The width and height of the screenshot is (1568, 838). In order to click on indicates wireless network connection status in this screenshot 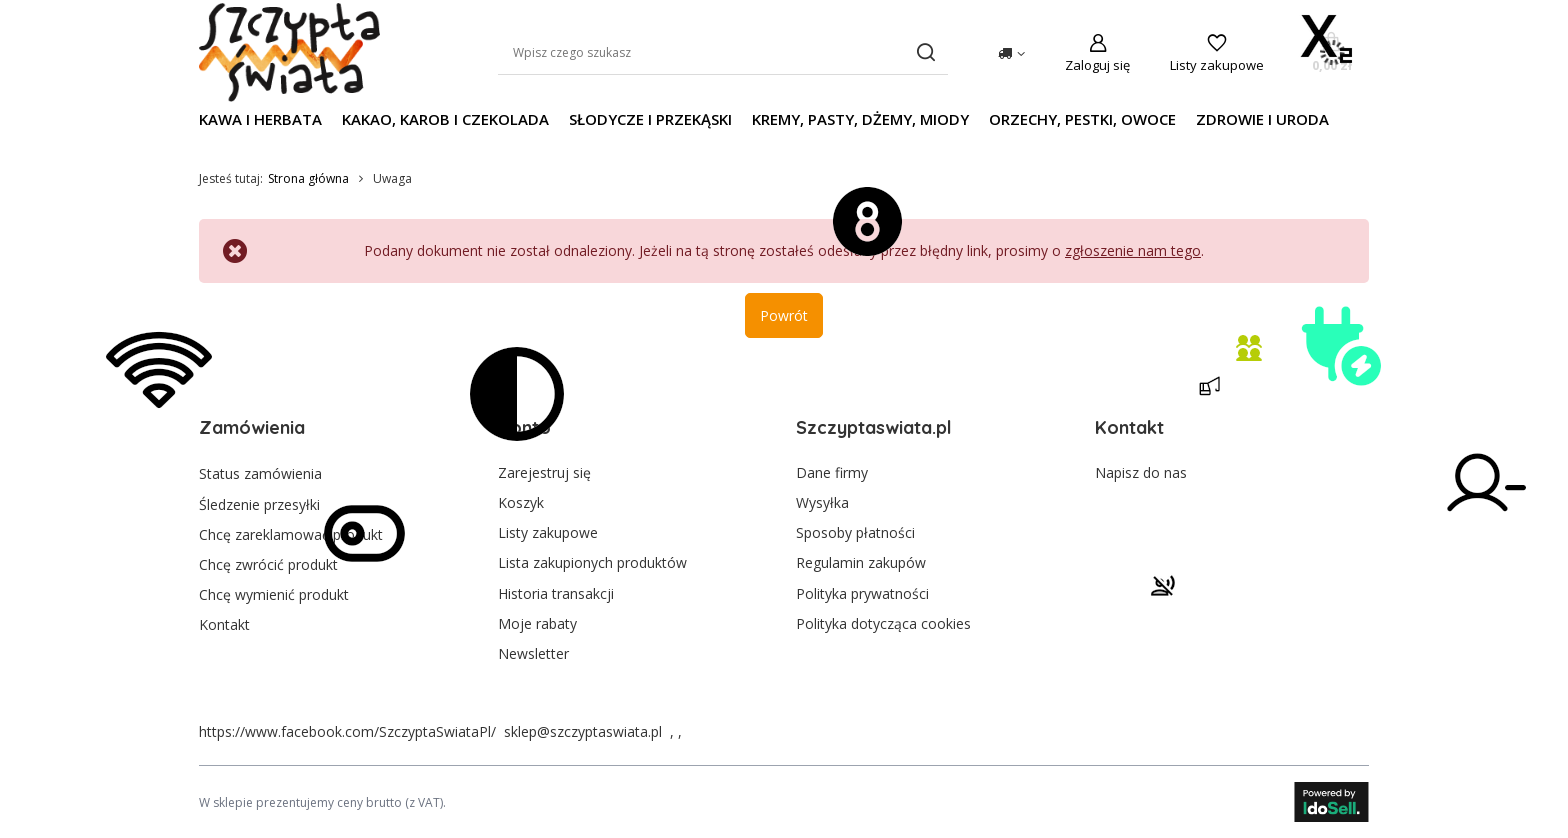, I will do `click(159, 370)`.